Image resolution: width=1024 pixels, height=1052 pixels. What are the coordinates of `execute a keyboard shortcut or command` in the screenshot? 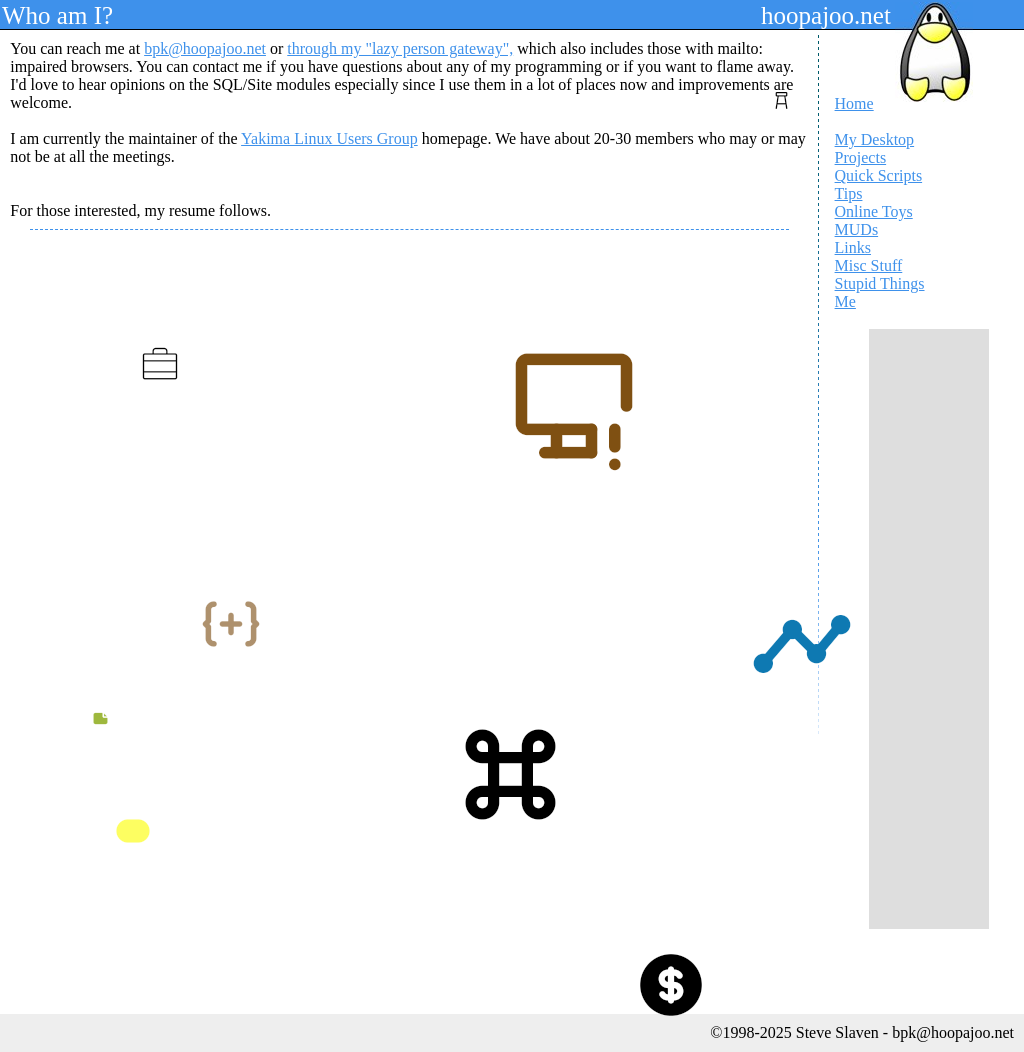 It's located at (510, 774).